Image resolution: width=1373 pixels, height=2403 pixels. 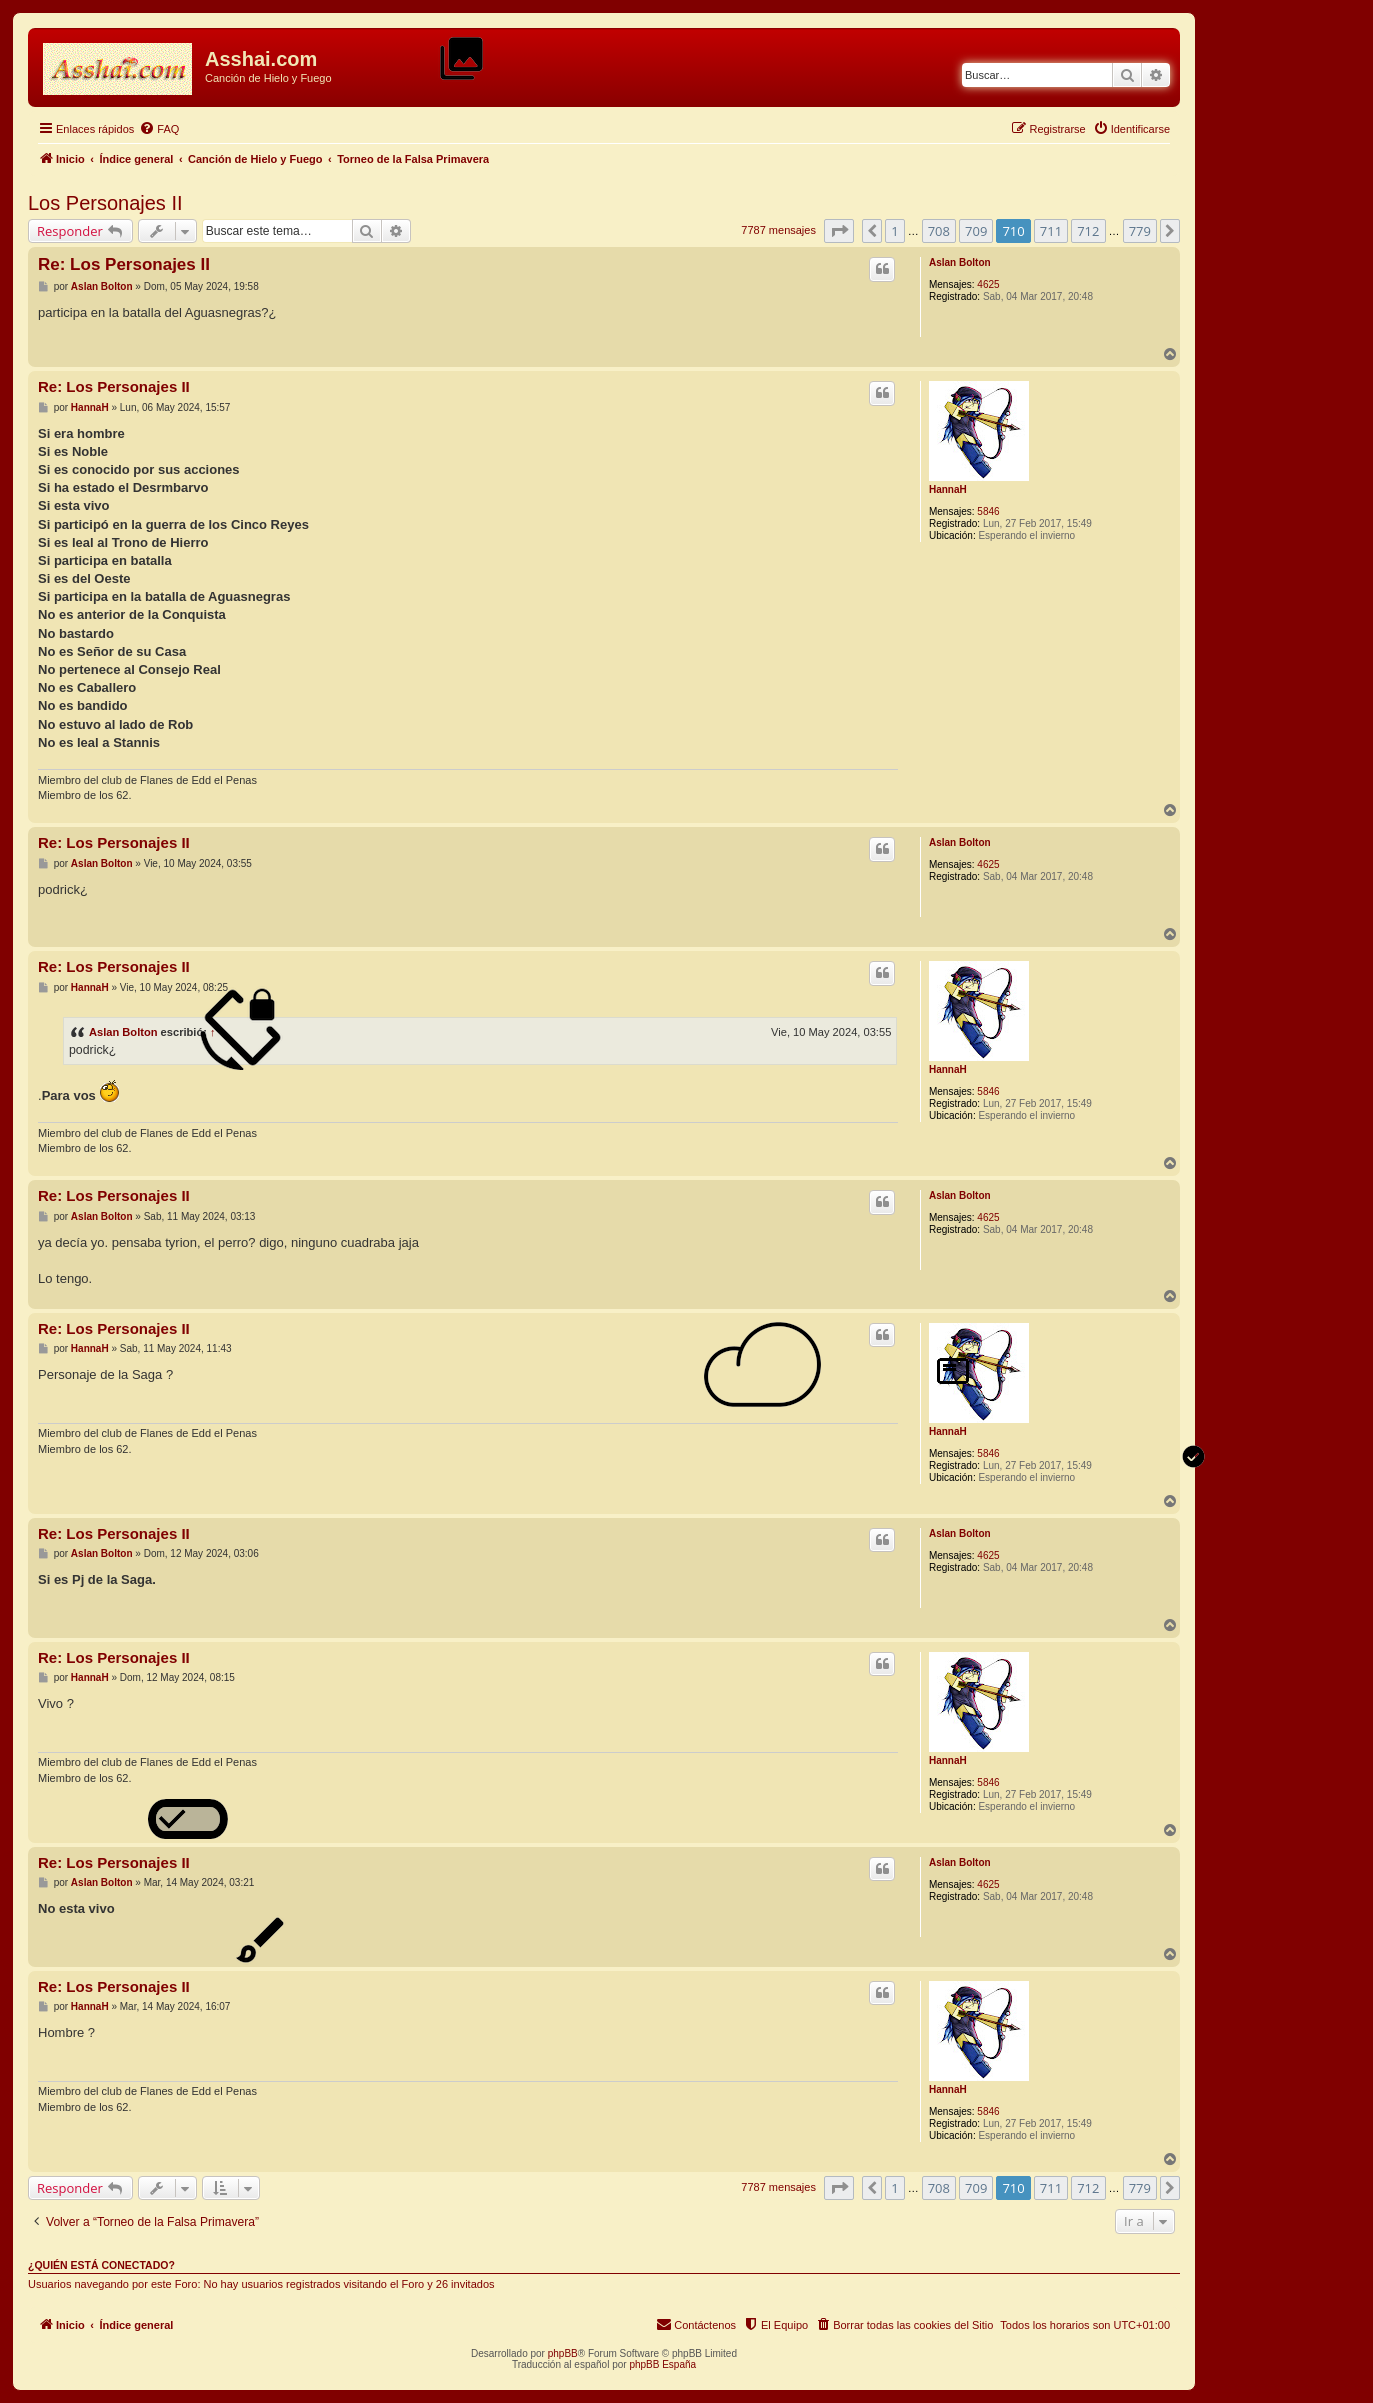 I want to click on access brush or painting tools, so click(x=261, y=1940).